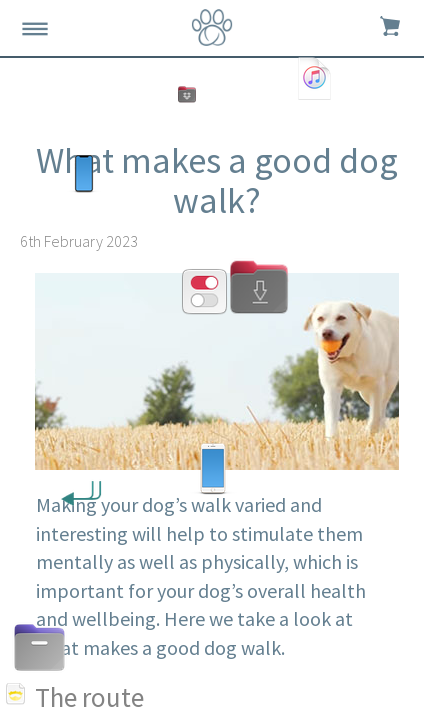 This screenshot has height=720, width=424. I want to click on iPhone 11 Pro device icon, so click(84, 174).